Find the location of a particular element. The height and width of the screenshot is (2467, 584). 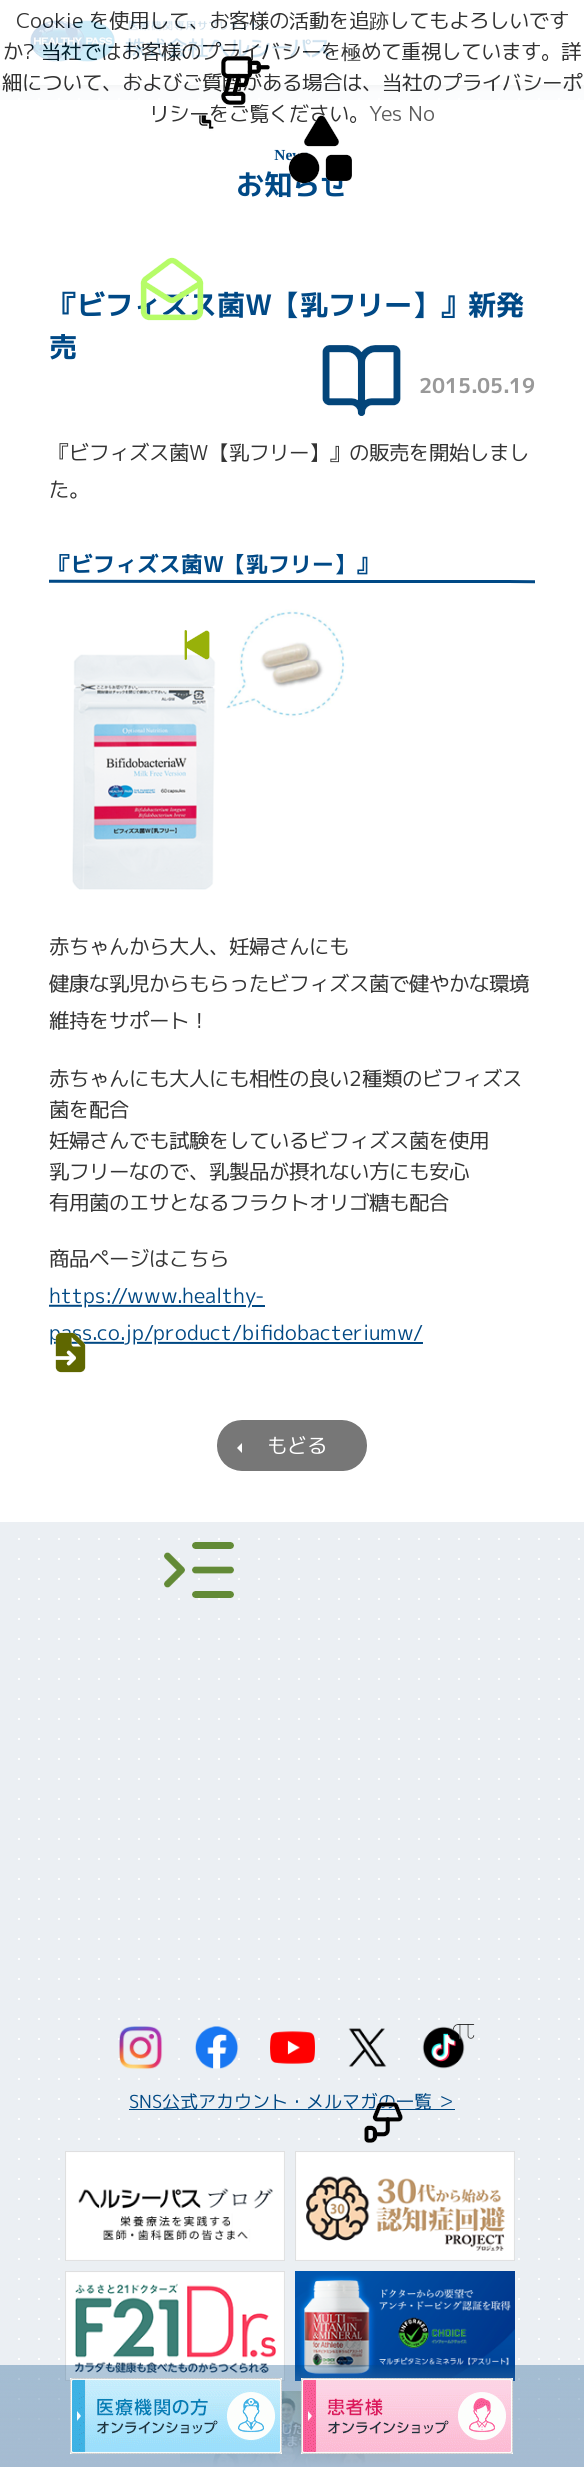

access shape tools or drawing options is located at coordinates (321, 150).